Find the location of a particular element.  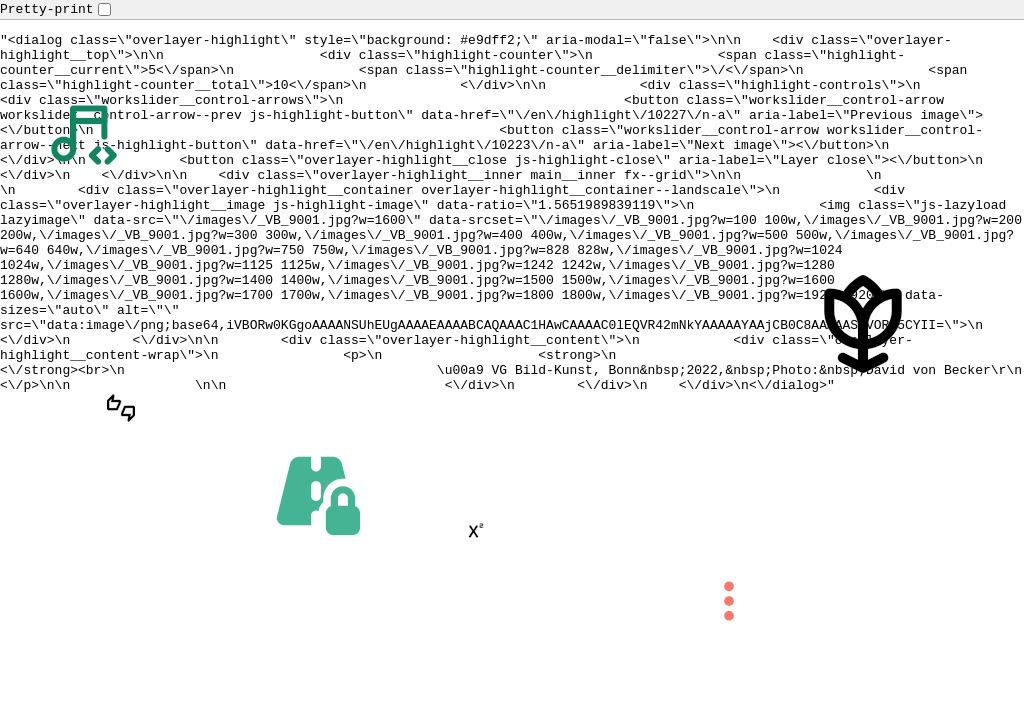

rate or provide feedback is located at coordinates (121, 408).